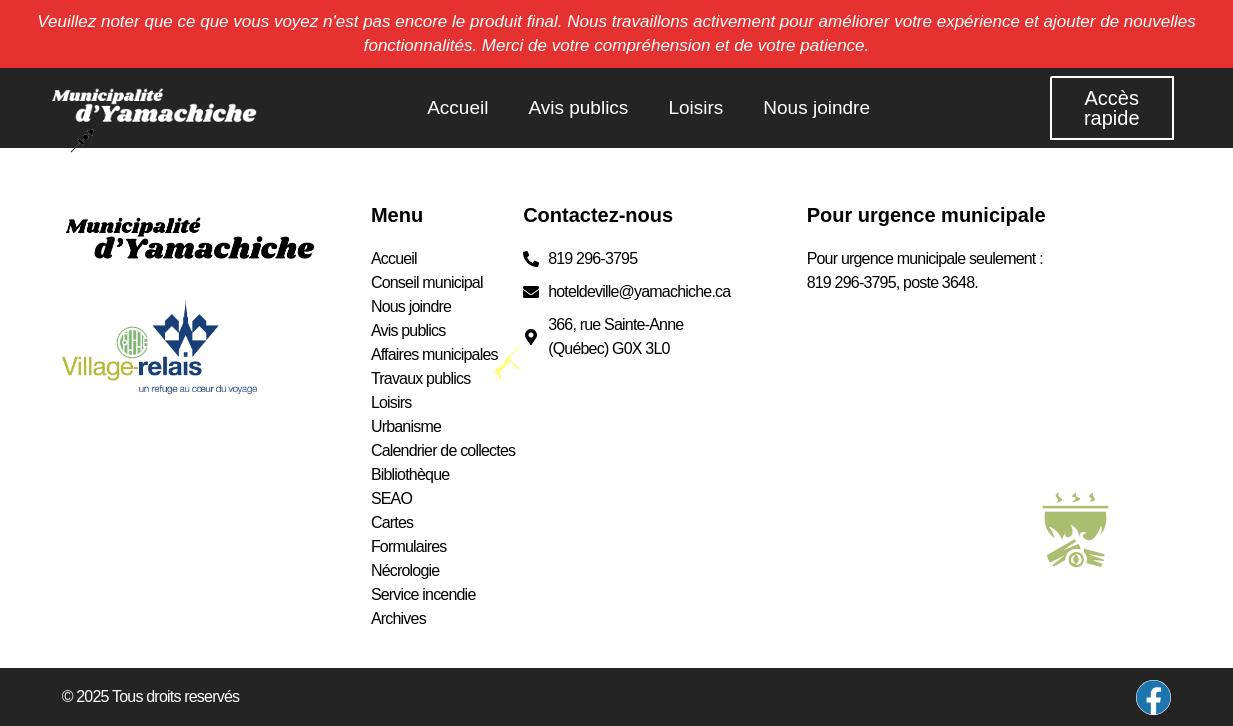 The width and height of the screenshot is (1233, 726). I want to click on access hobbit hole or fantasy dwelling location, so click(132, 342).